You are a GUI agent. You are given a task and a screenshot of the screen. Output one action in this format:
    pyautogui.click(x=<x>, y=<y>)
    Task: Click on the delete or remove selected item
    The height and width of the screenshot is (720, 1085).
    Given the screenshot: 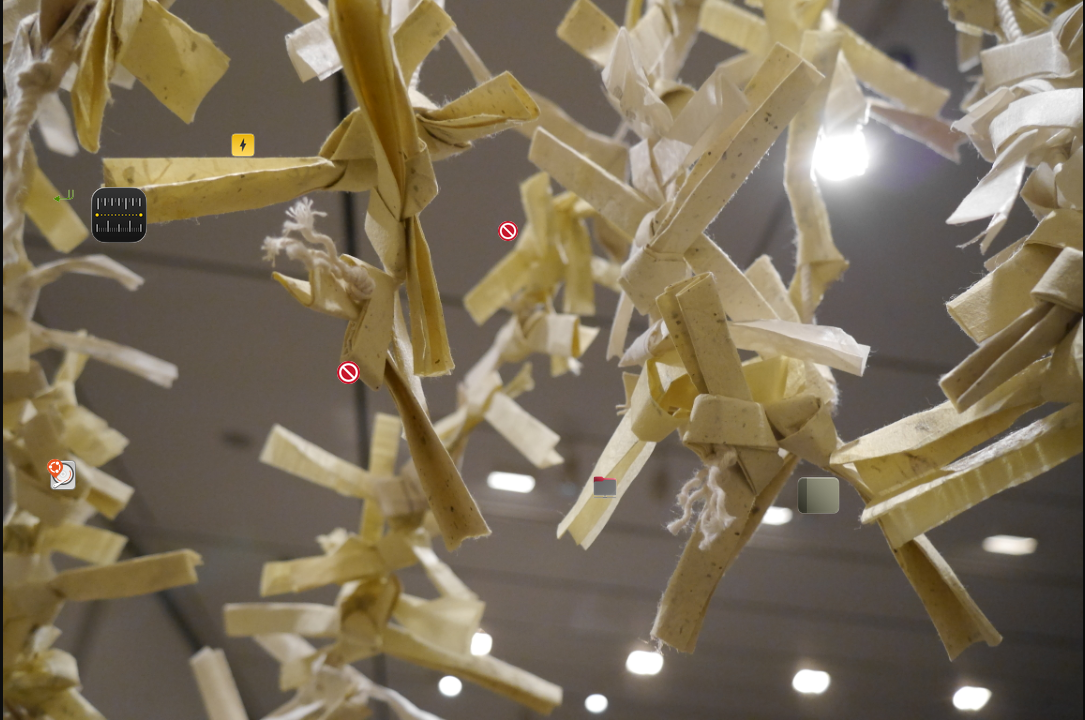 What is the action you would take?
    pyautogui.click(x=348, y=372)
    